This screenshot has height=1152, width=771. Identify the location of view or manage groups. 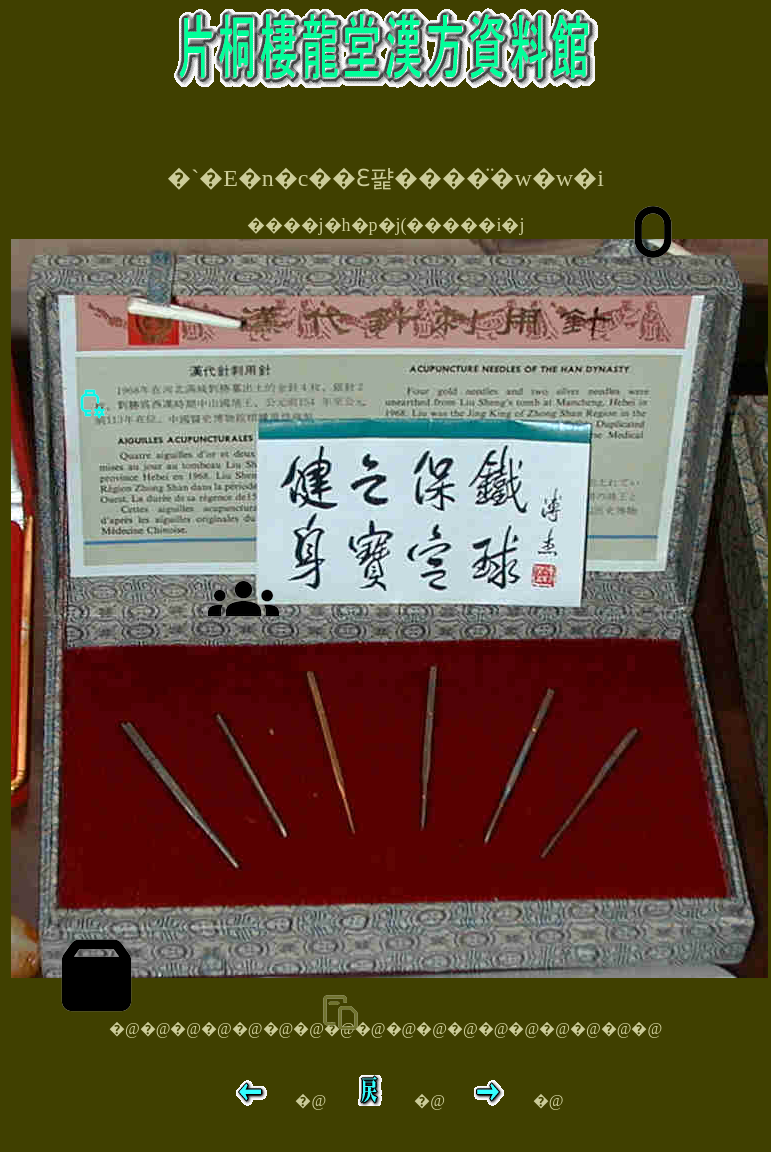
(243, 598).